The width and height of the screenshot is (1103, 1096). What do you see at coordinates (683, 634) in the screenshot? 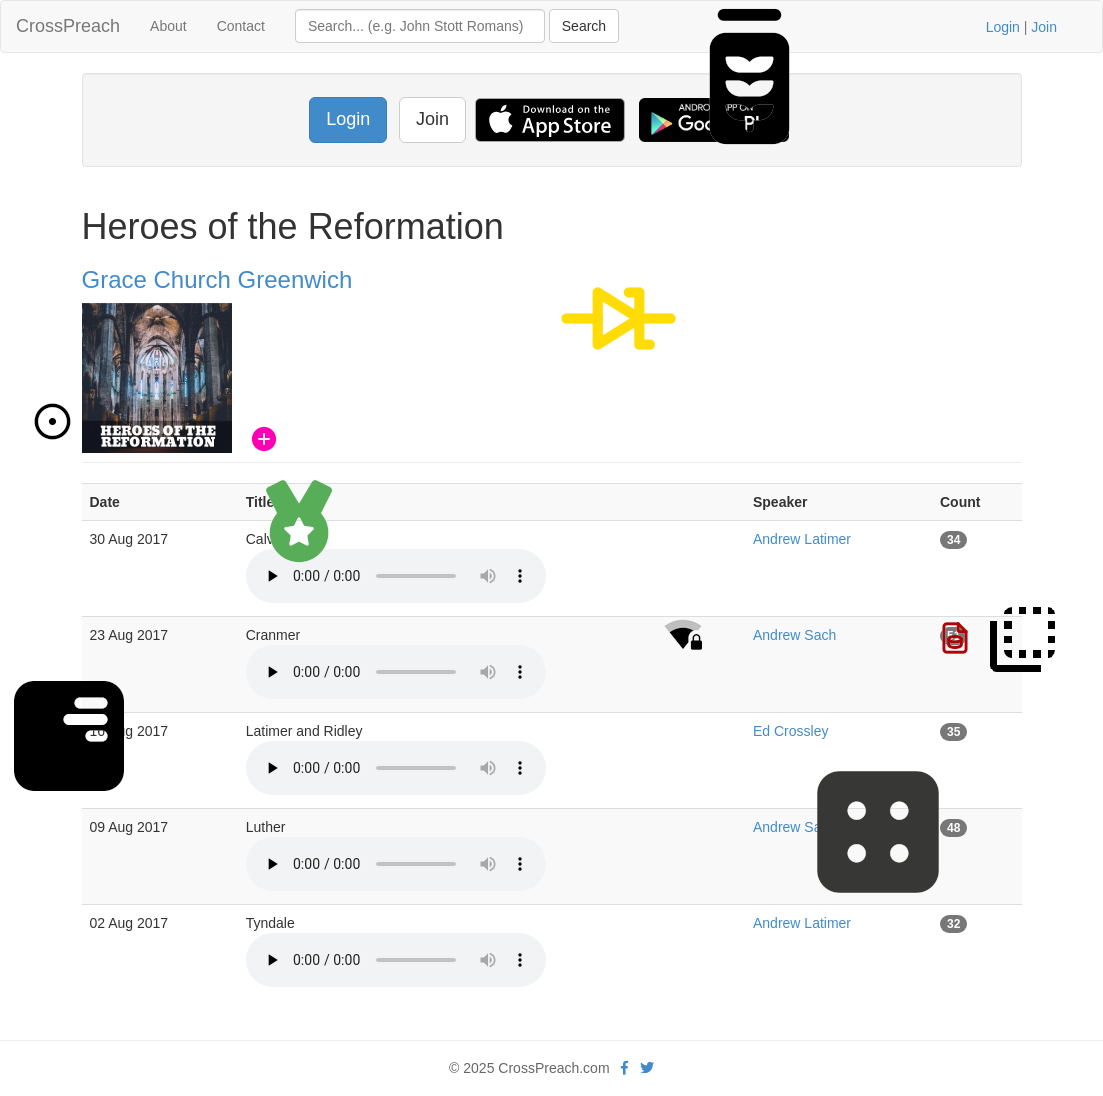
I see `connected to a secure wifi network with good signal strength` at bounding box center [683, 634].